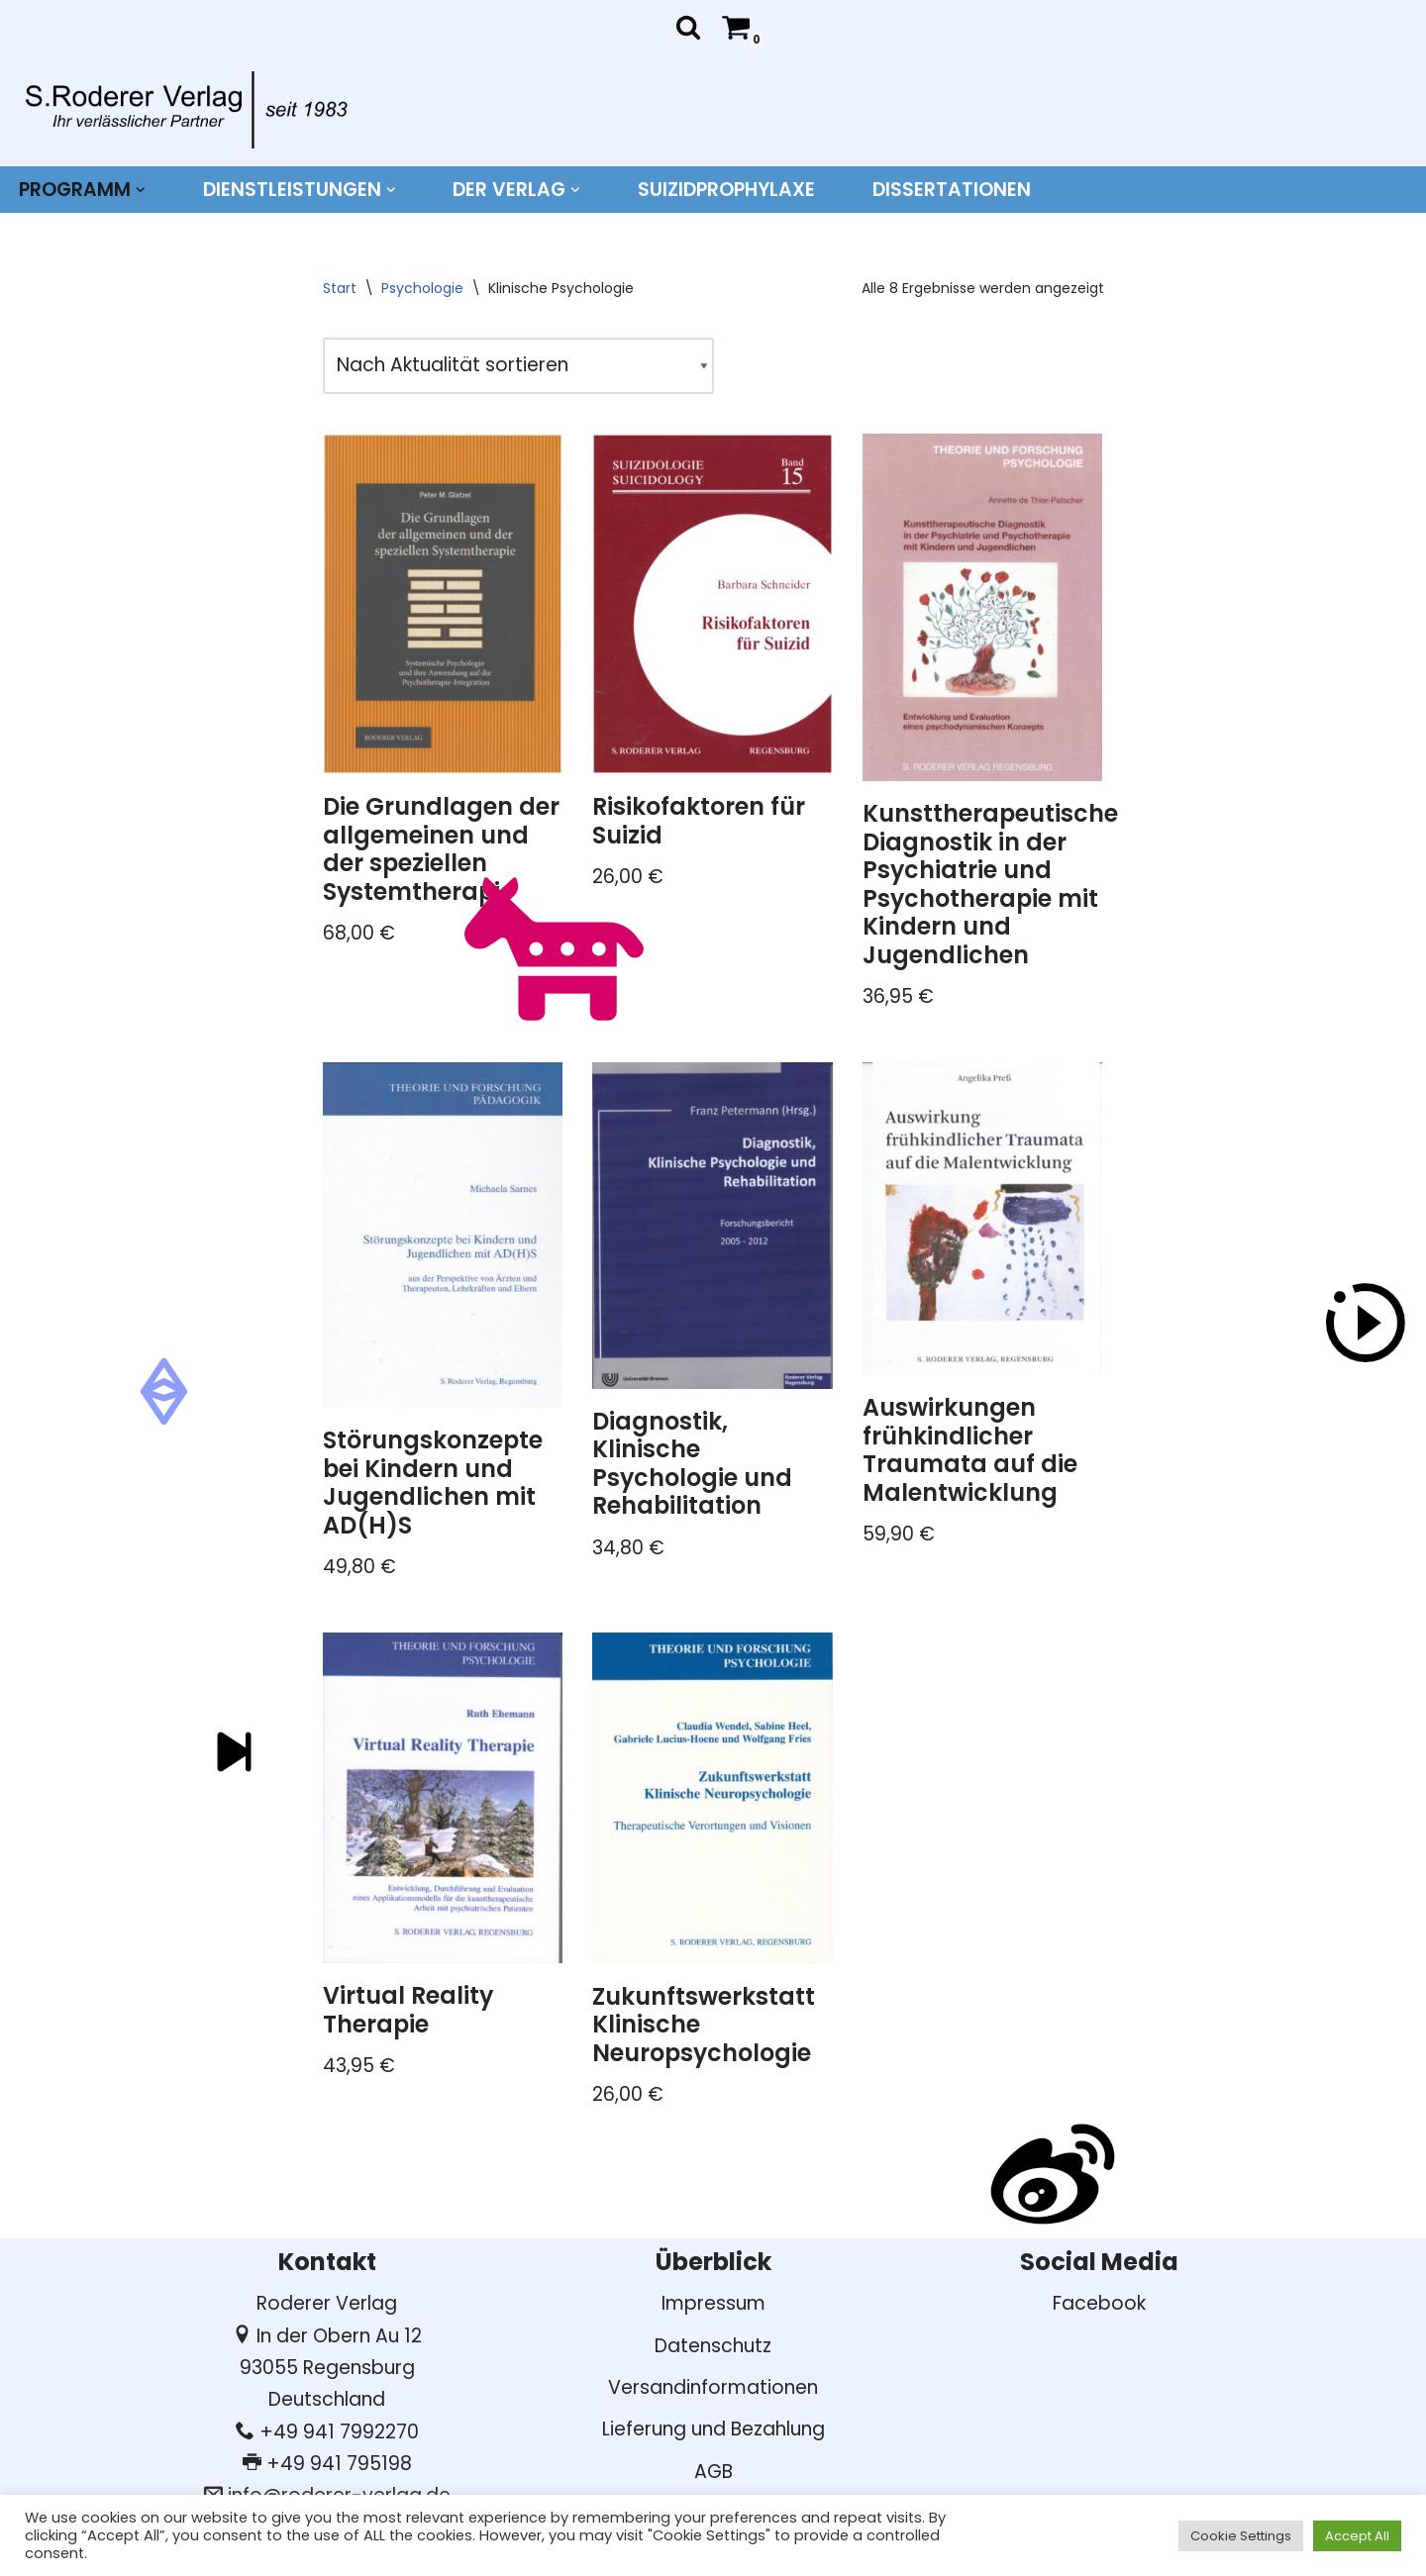 This screenshot has height=2576, width=1426. What do you see at coordinates (163, 1391) in the screenshot?
I see `view ethereum wallet balance` at bounding box center [163, 1391].